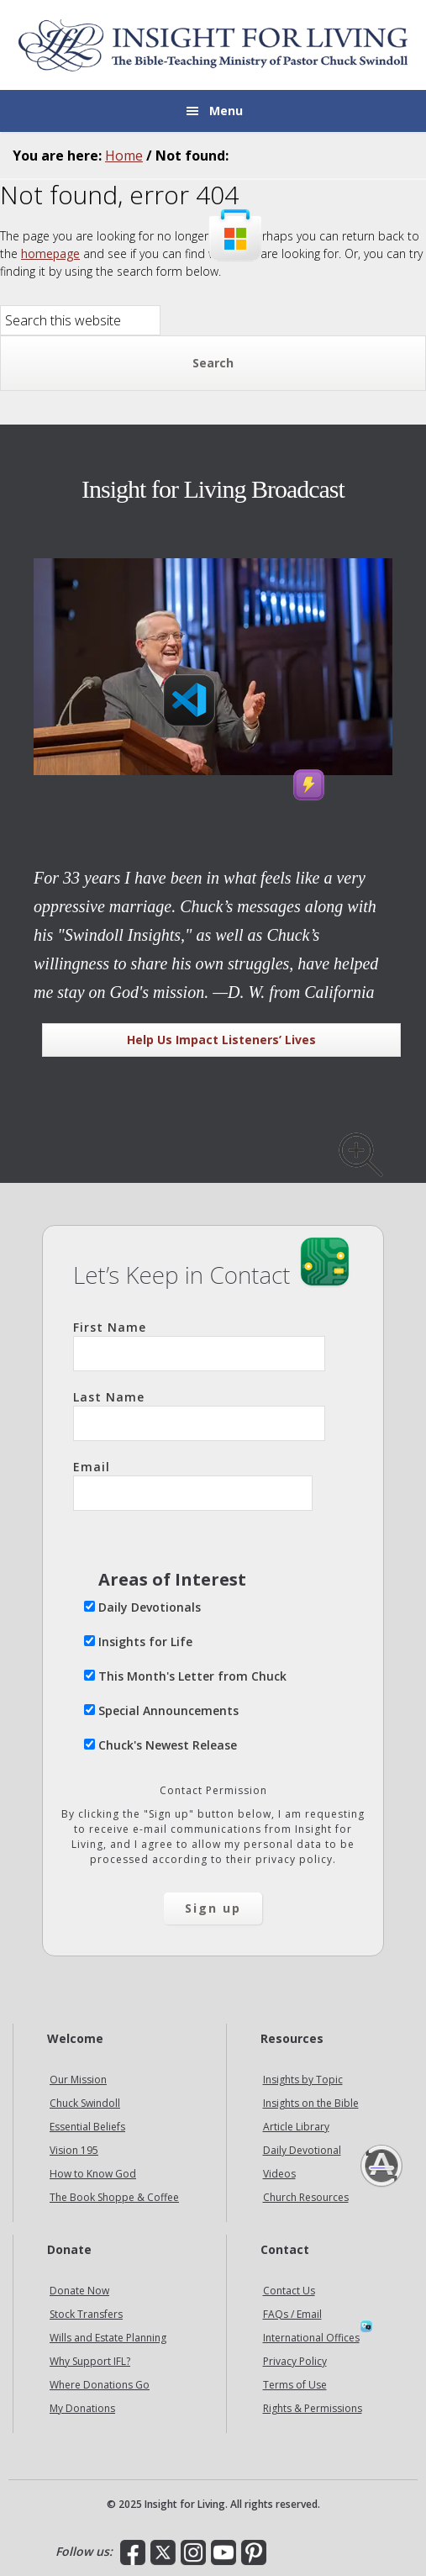 The width and height of the screenshot is (426, 2576). Describe the element at coordinates (235, 235) in the screenshot. I see `open the Microsoft Store app` at that location.